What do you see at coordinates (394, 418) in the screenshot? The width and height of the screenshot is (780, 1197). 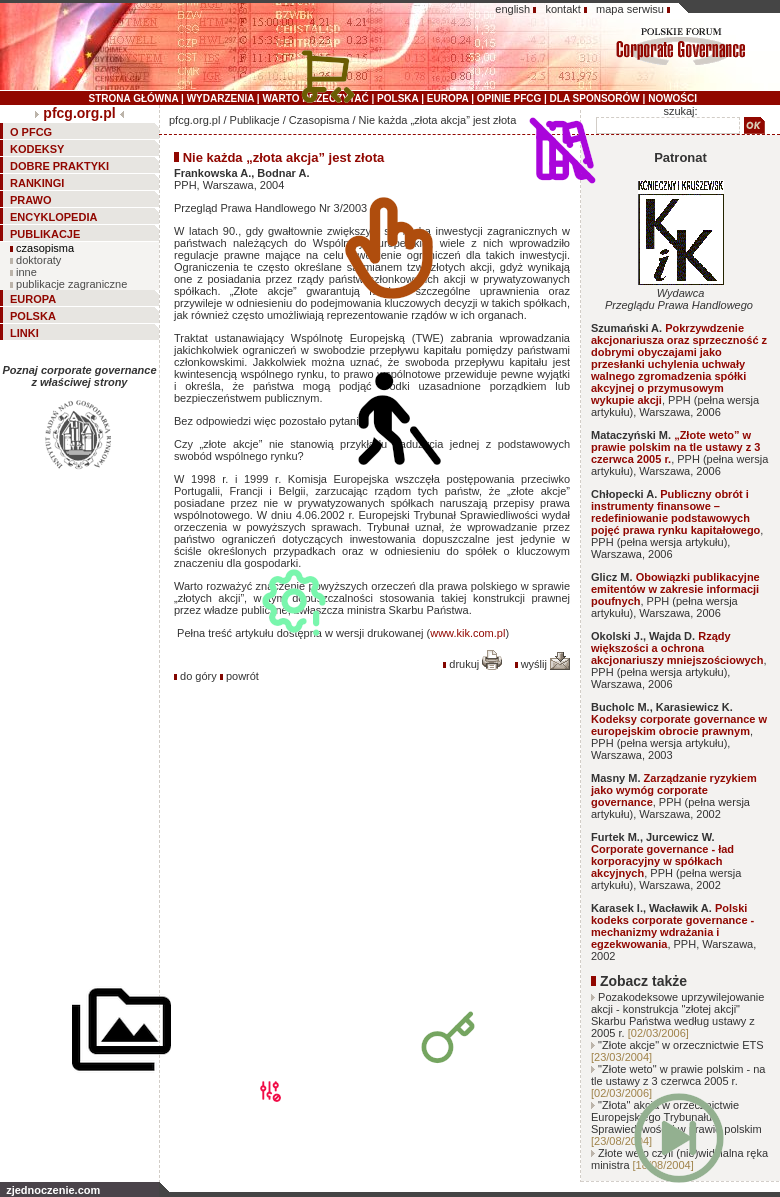 I see `indicates accessibility features are available` at bounding box center [394, 418].